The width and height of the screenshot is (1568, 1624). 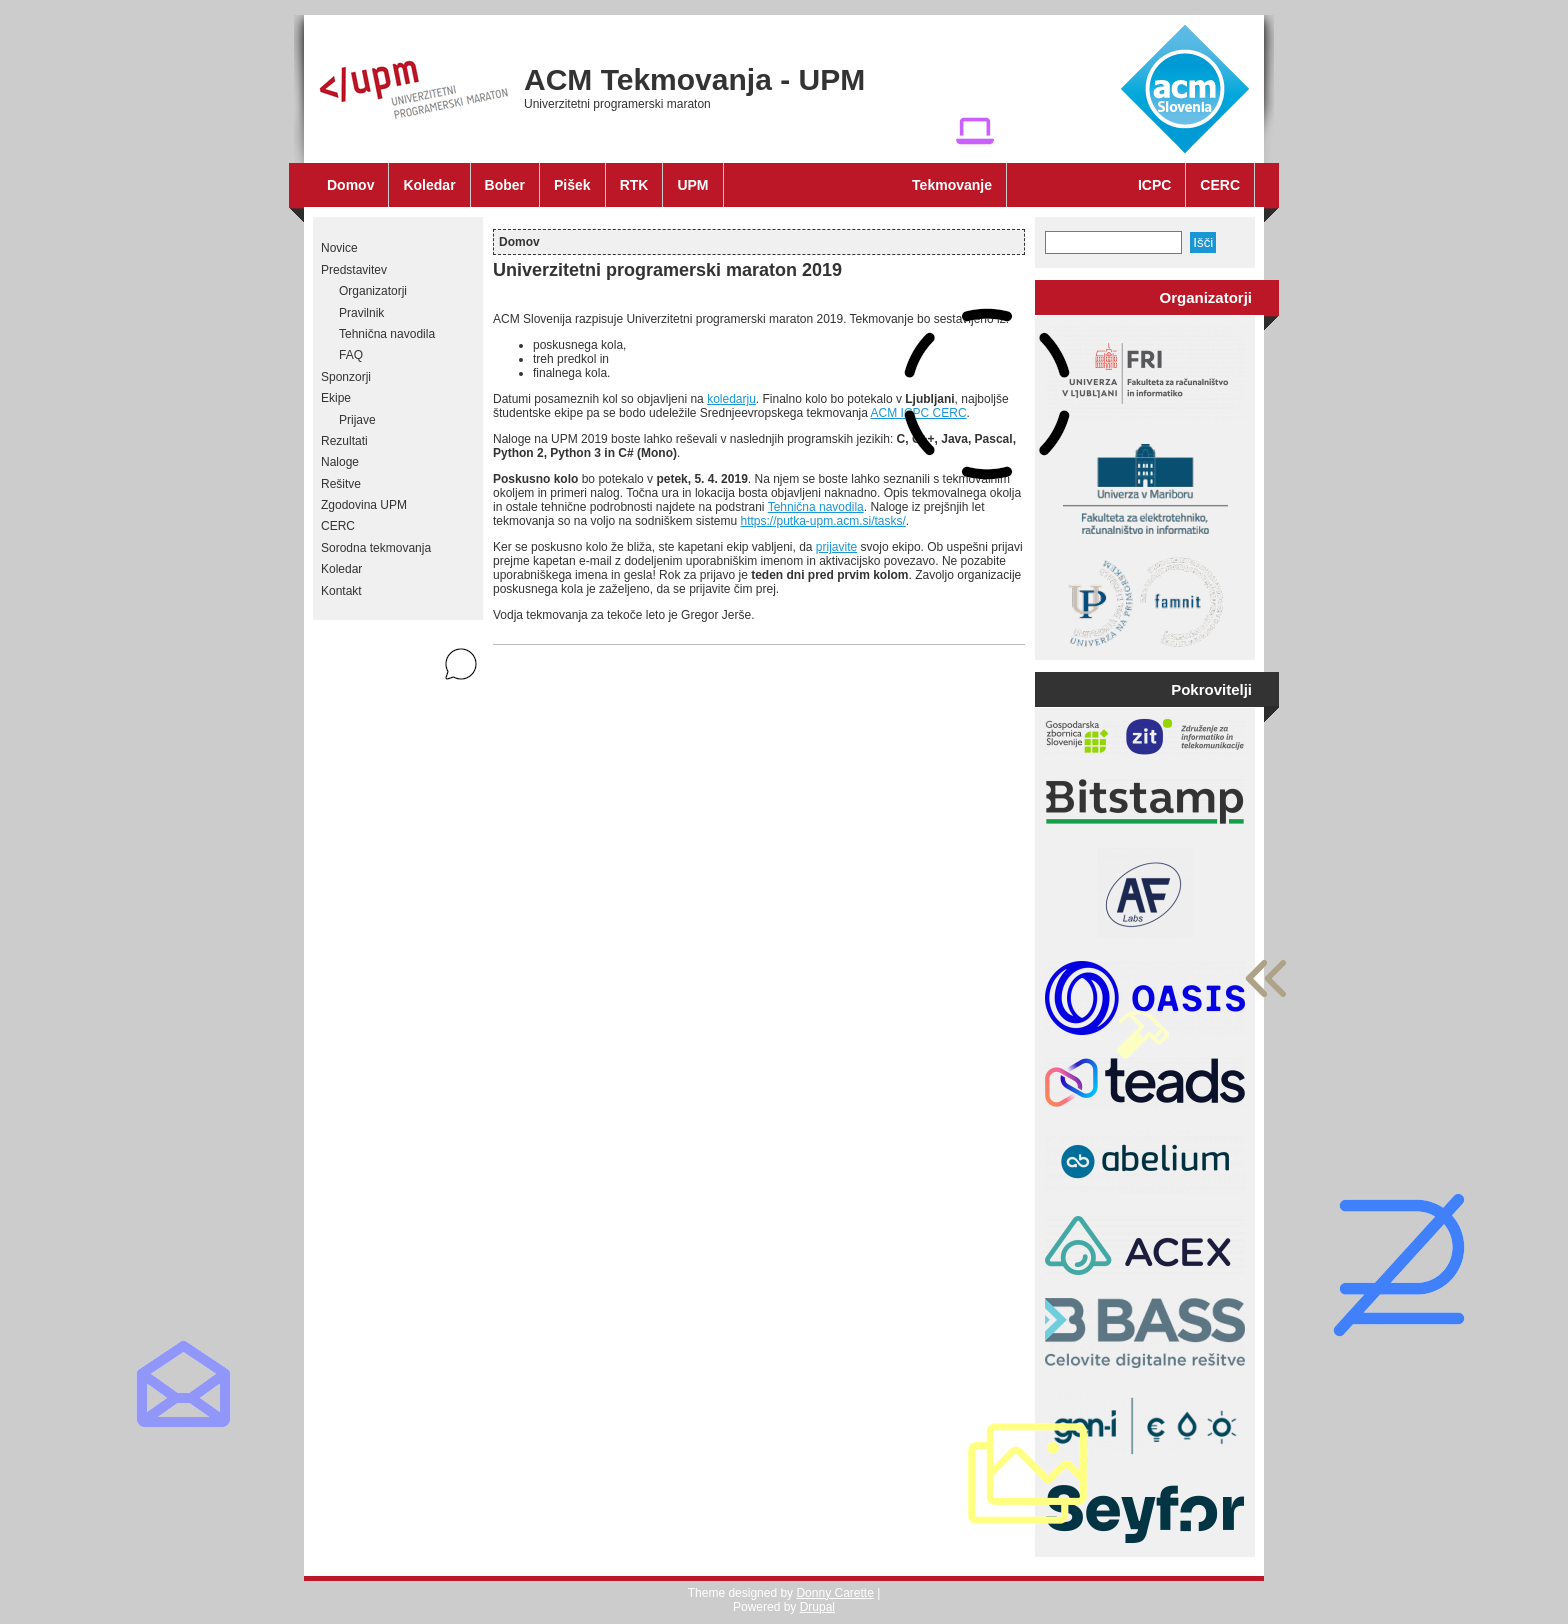 I want to click on access tools or settings, so click(x=1140, y=1035).